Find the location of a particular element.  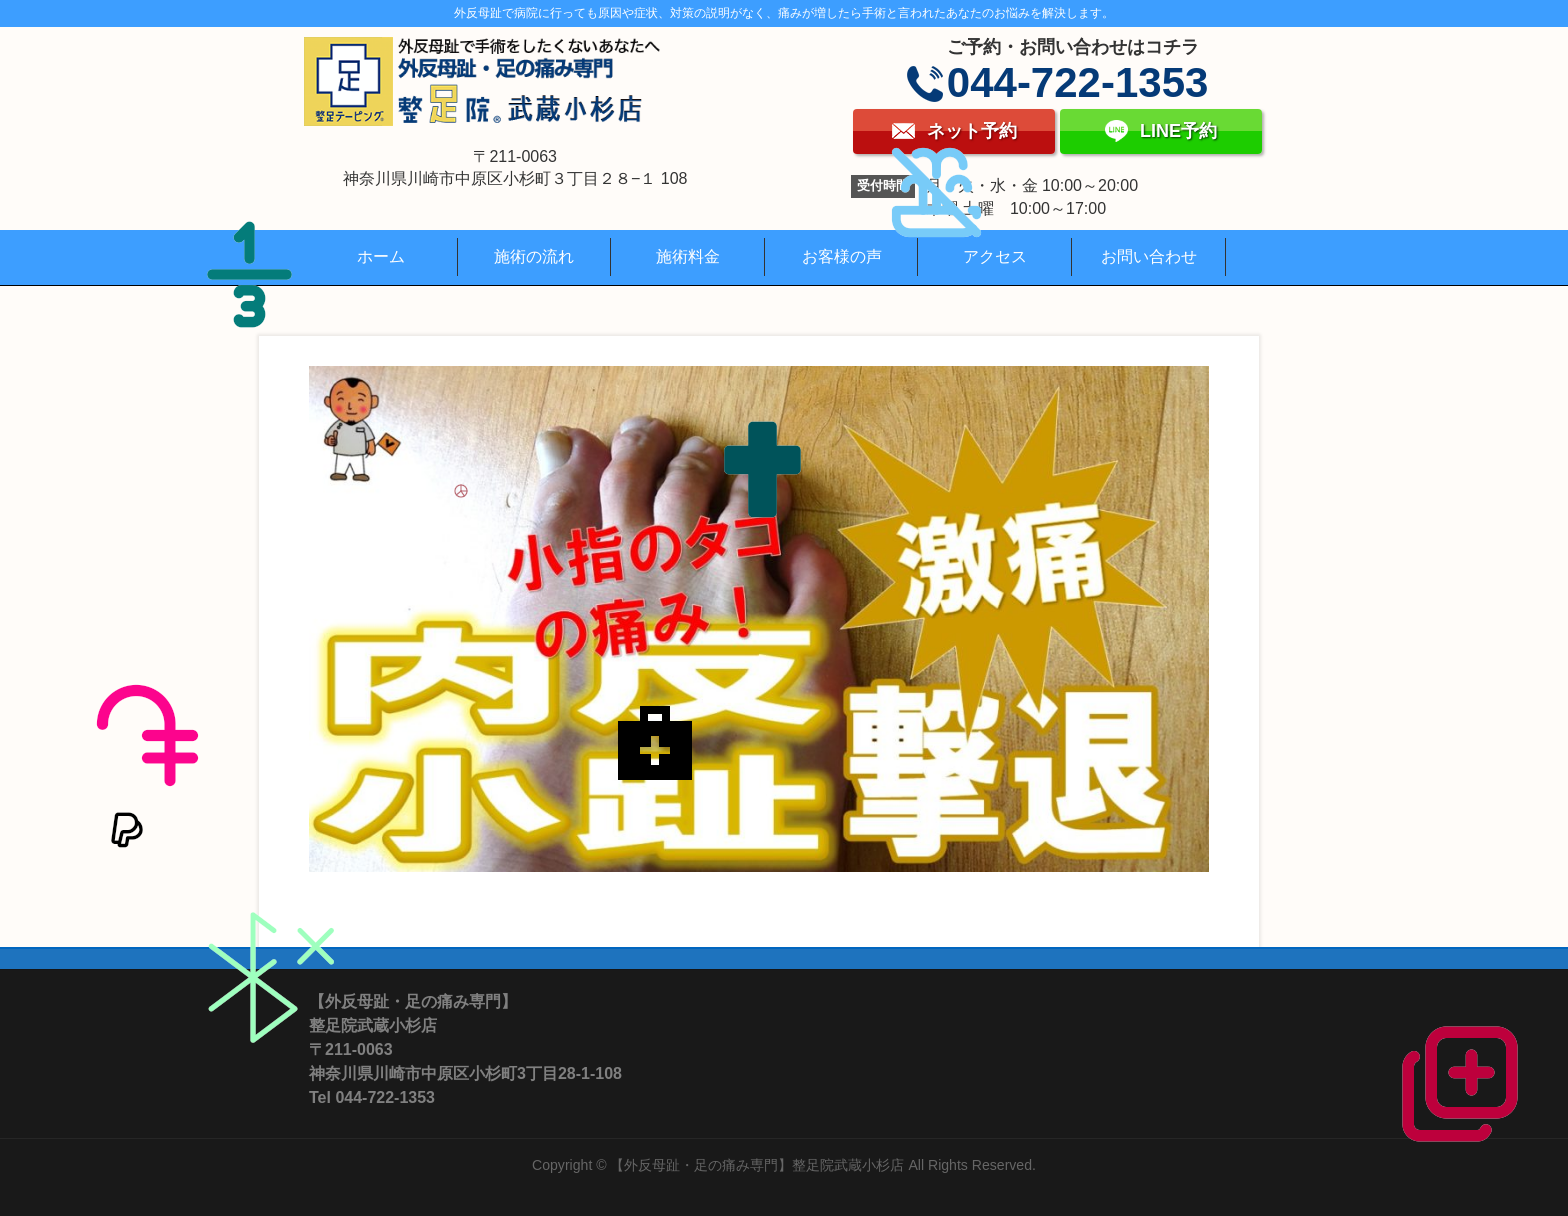

represents Armenian dram currency is located at coordinates (147, 735).